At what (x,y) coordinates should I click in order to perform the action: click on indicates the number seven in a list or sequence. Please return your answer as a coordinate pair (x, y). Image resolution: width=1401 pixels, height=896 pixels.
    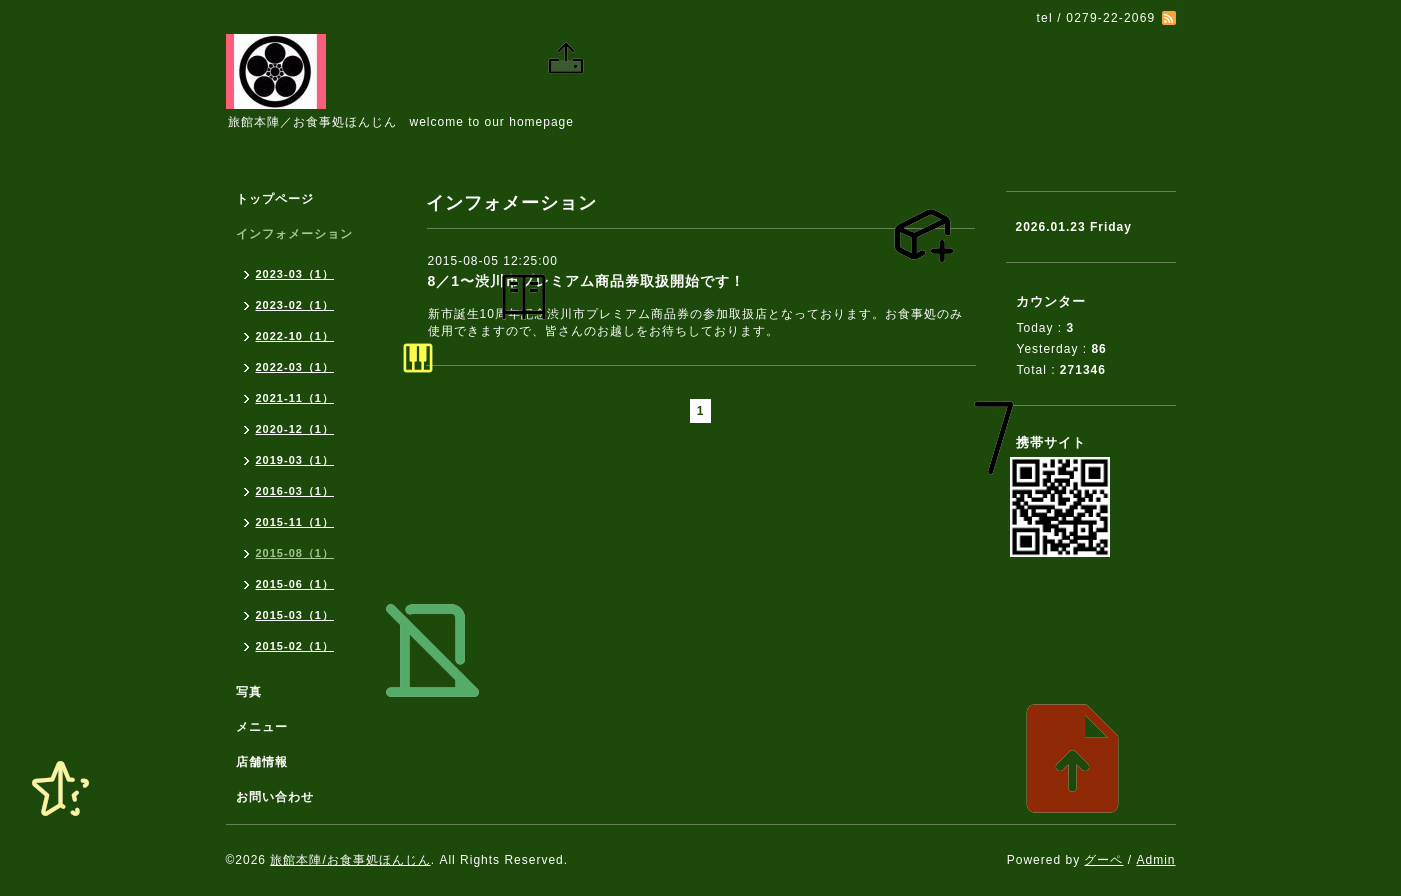
    Looking at the image, I should click on (994, 438).